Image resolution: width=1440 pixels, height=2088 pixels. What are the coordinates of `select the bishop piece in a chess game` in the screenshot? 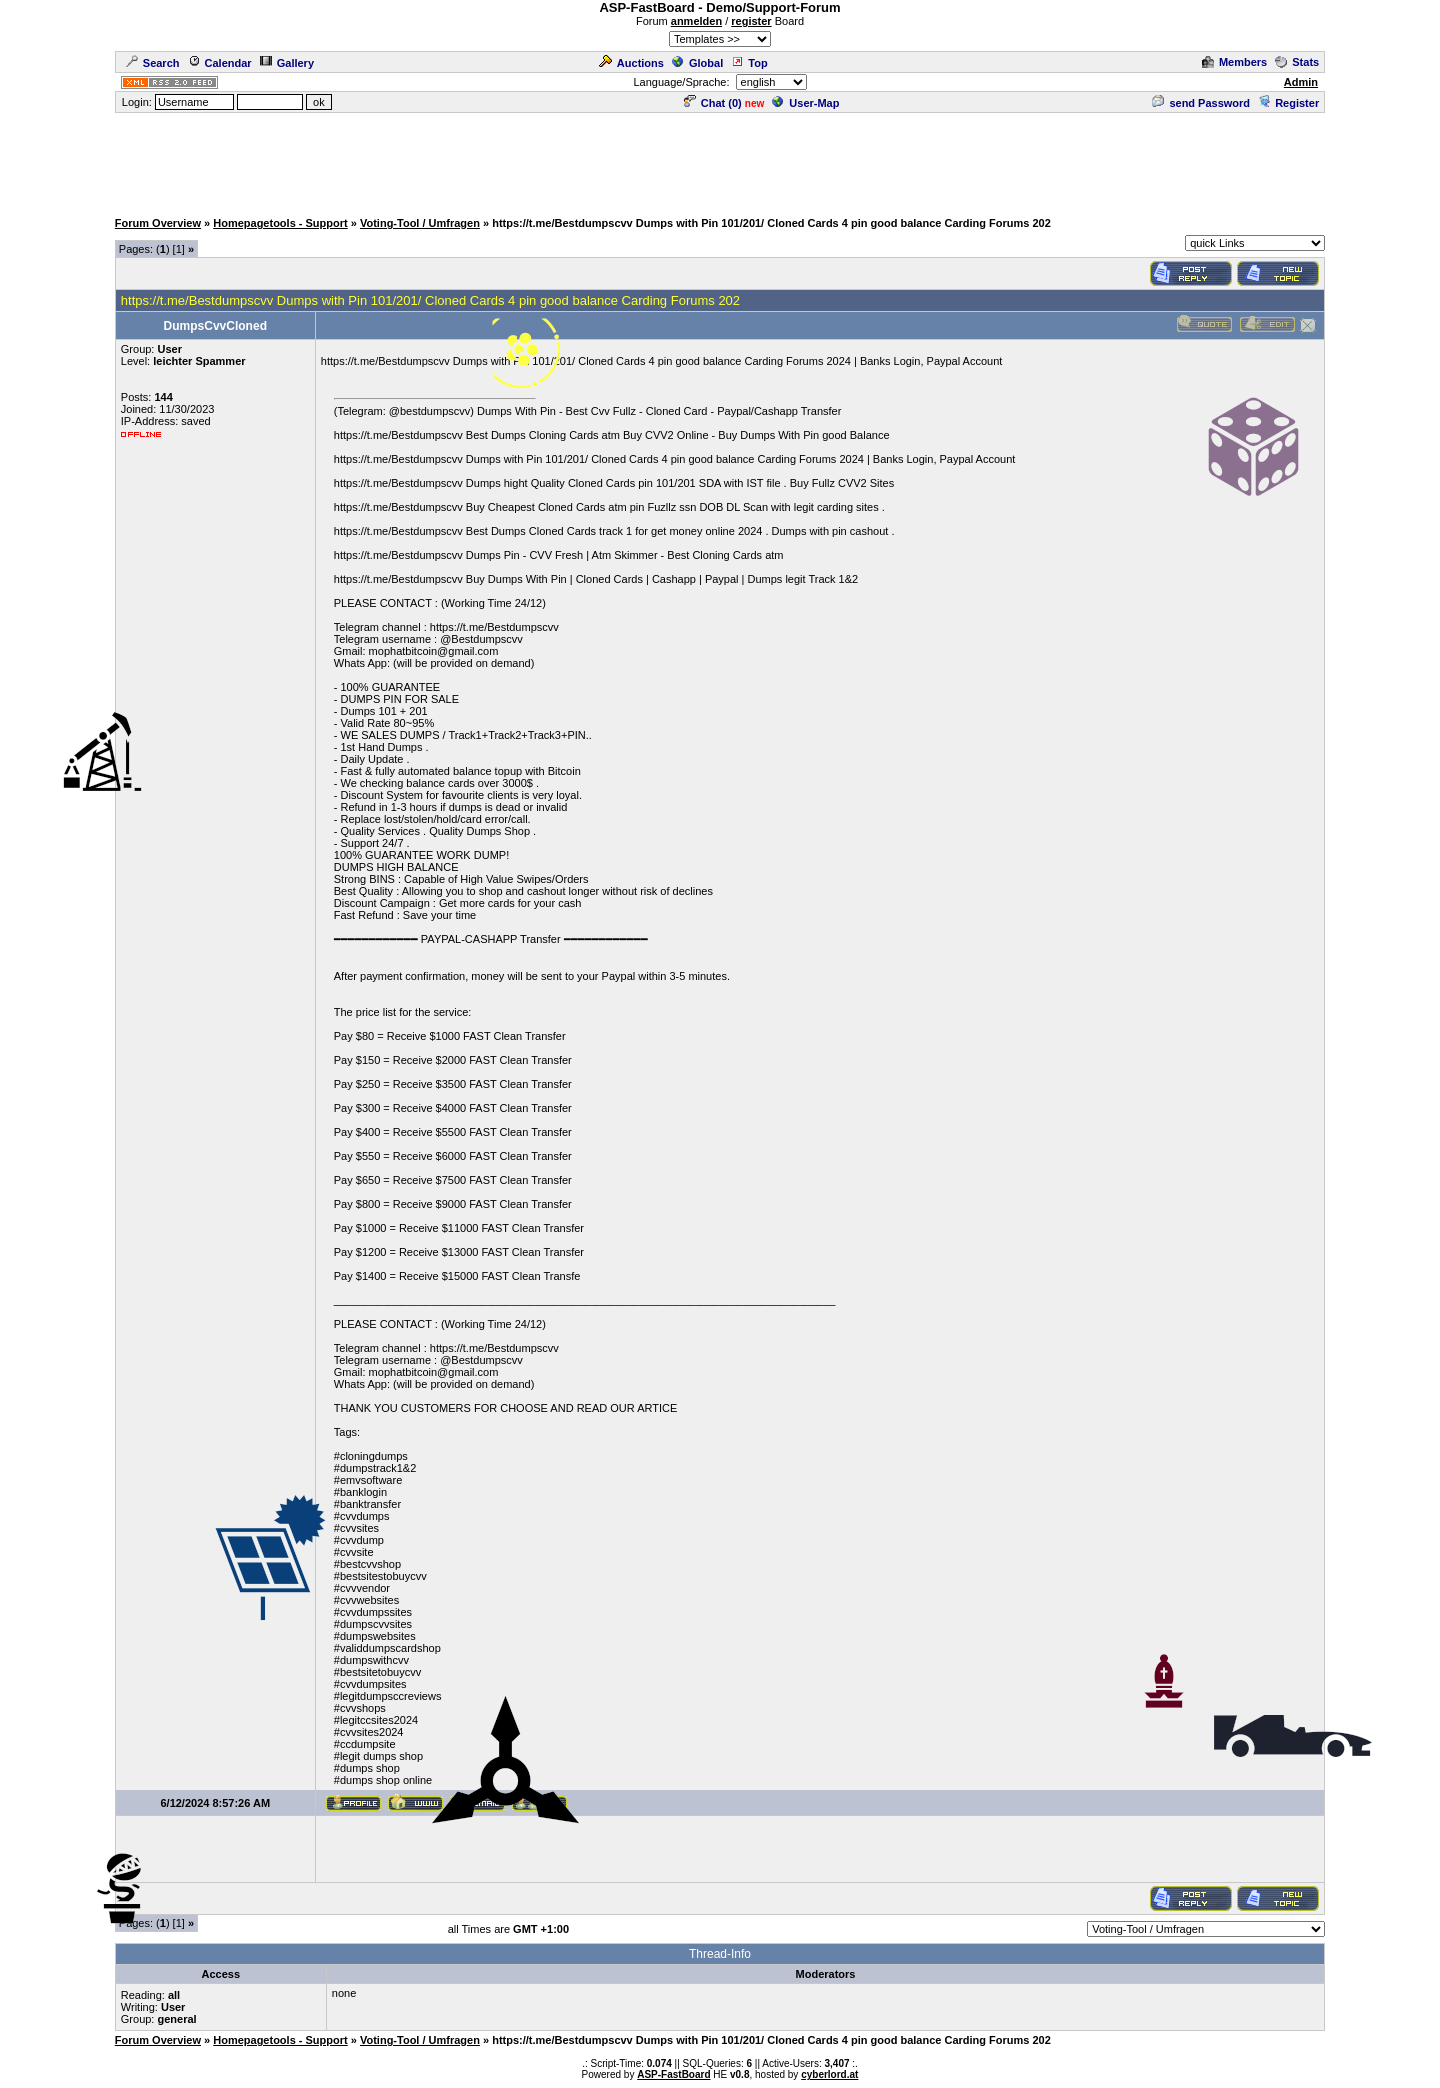 It's located at (1164, 1681).